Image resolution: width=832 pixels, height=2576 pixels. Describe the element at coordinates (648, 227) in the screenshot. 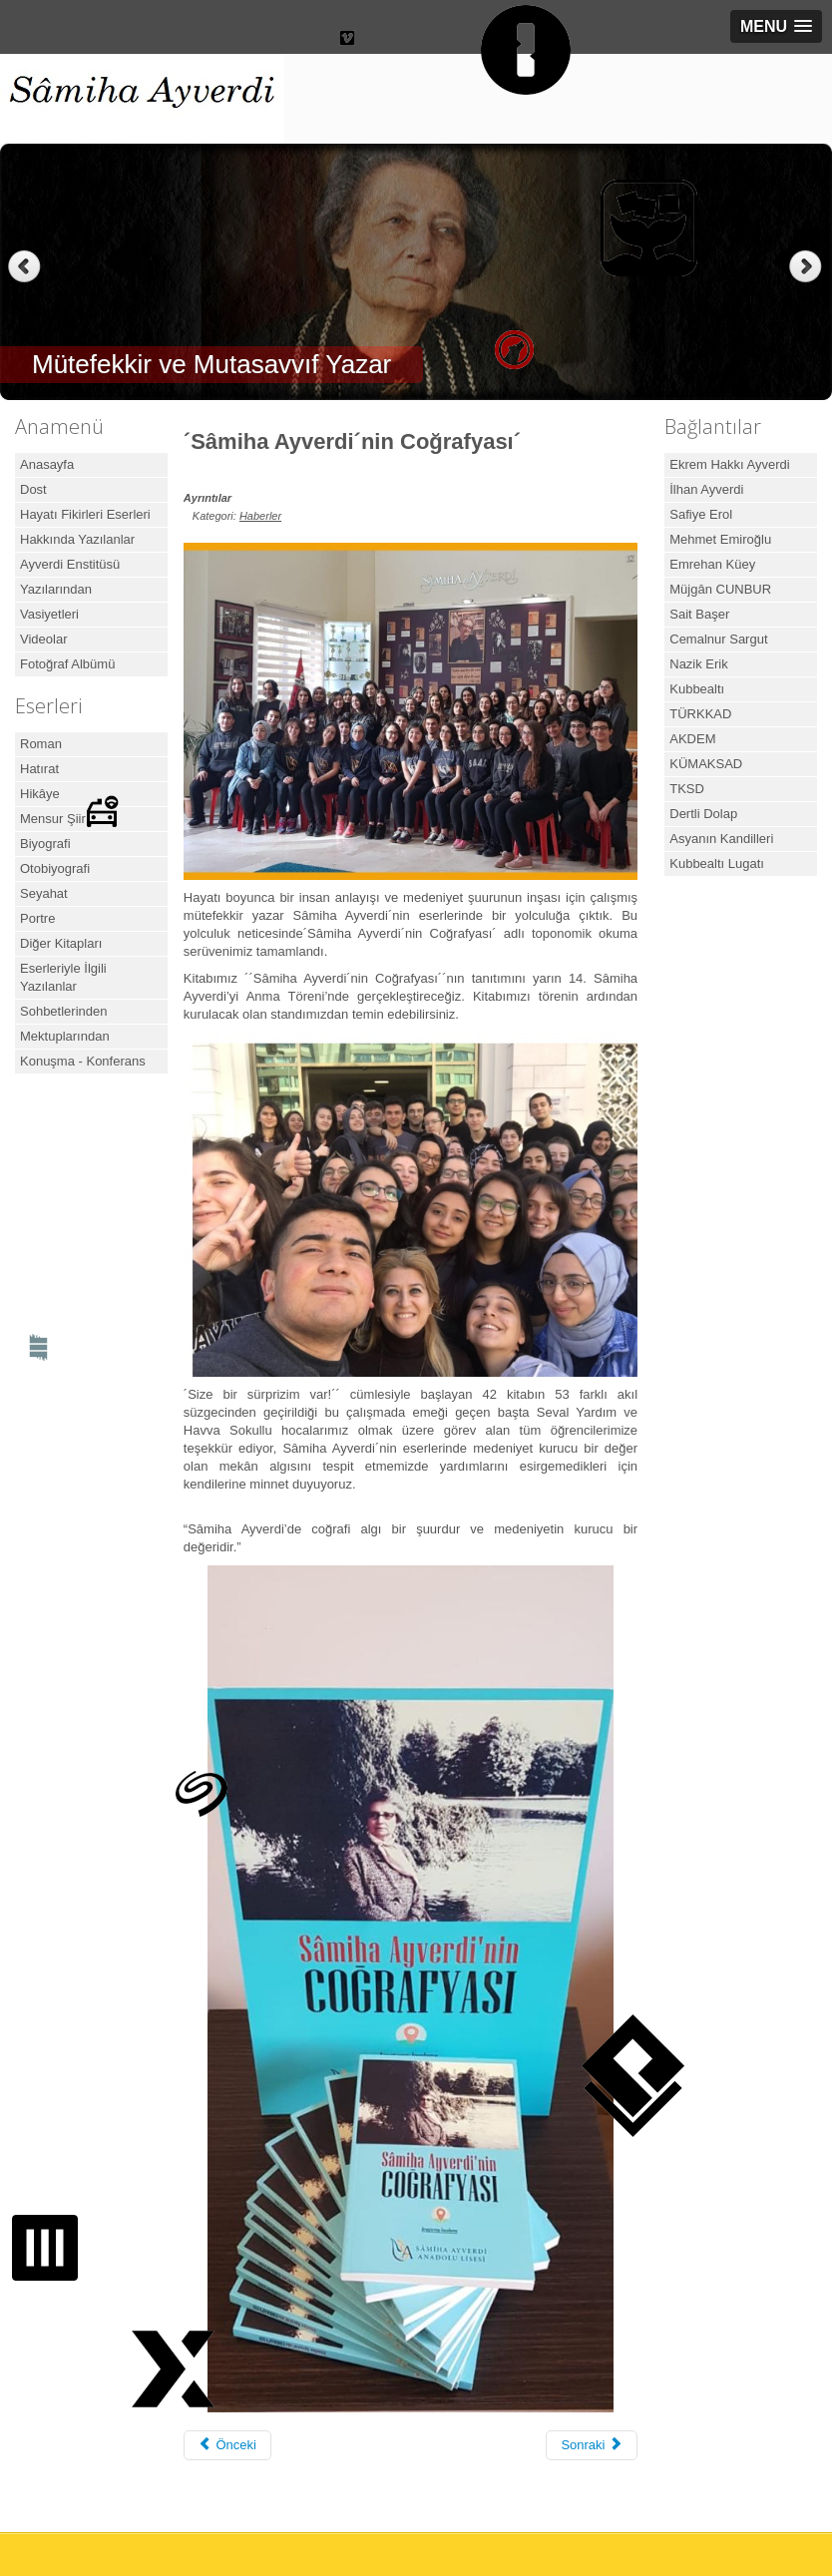

I see `openfaas serverless platform logo` at that location.